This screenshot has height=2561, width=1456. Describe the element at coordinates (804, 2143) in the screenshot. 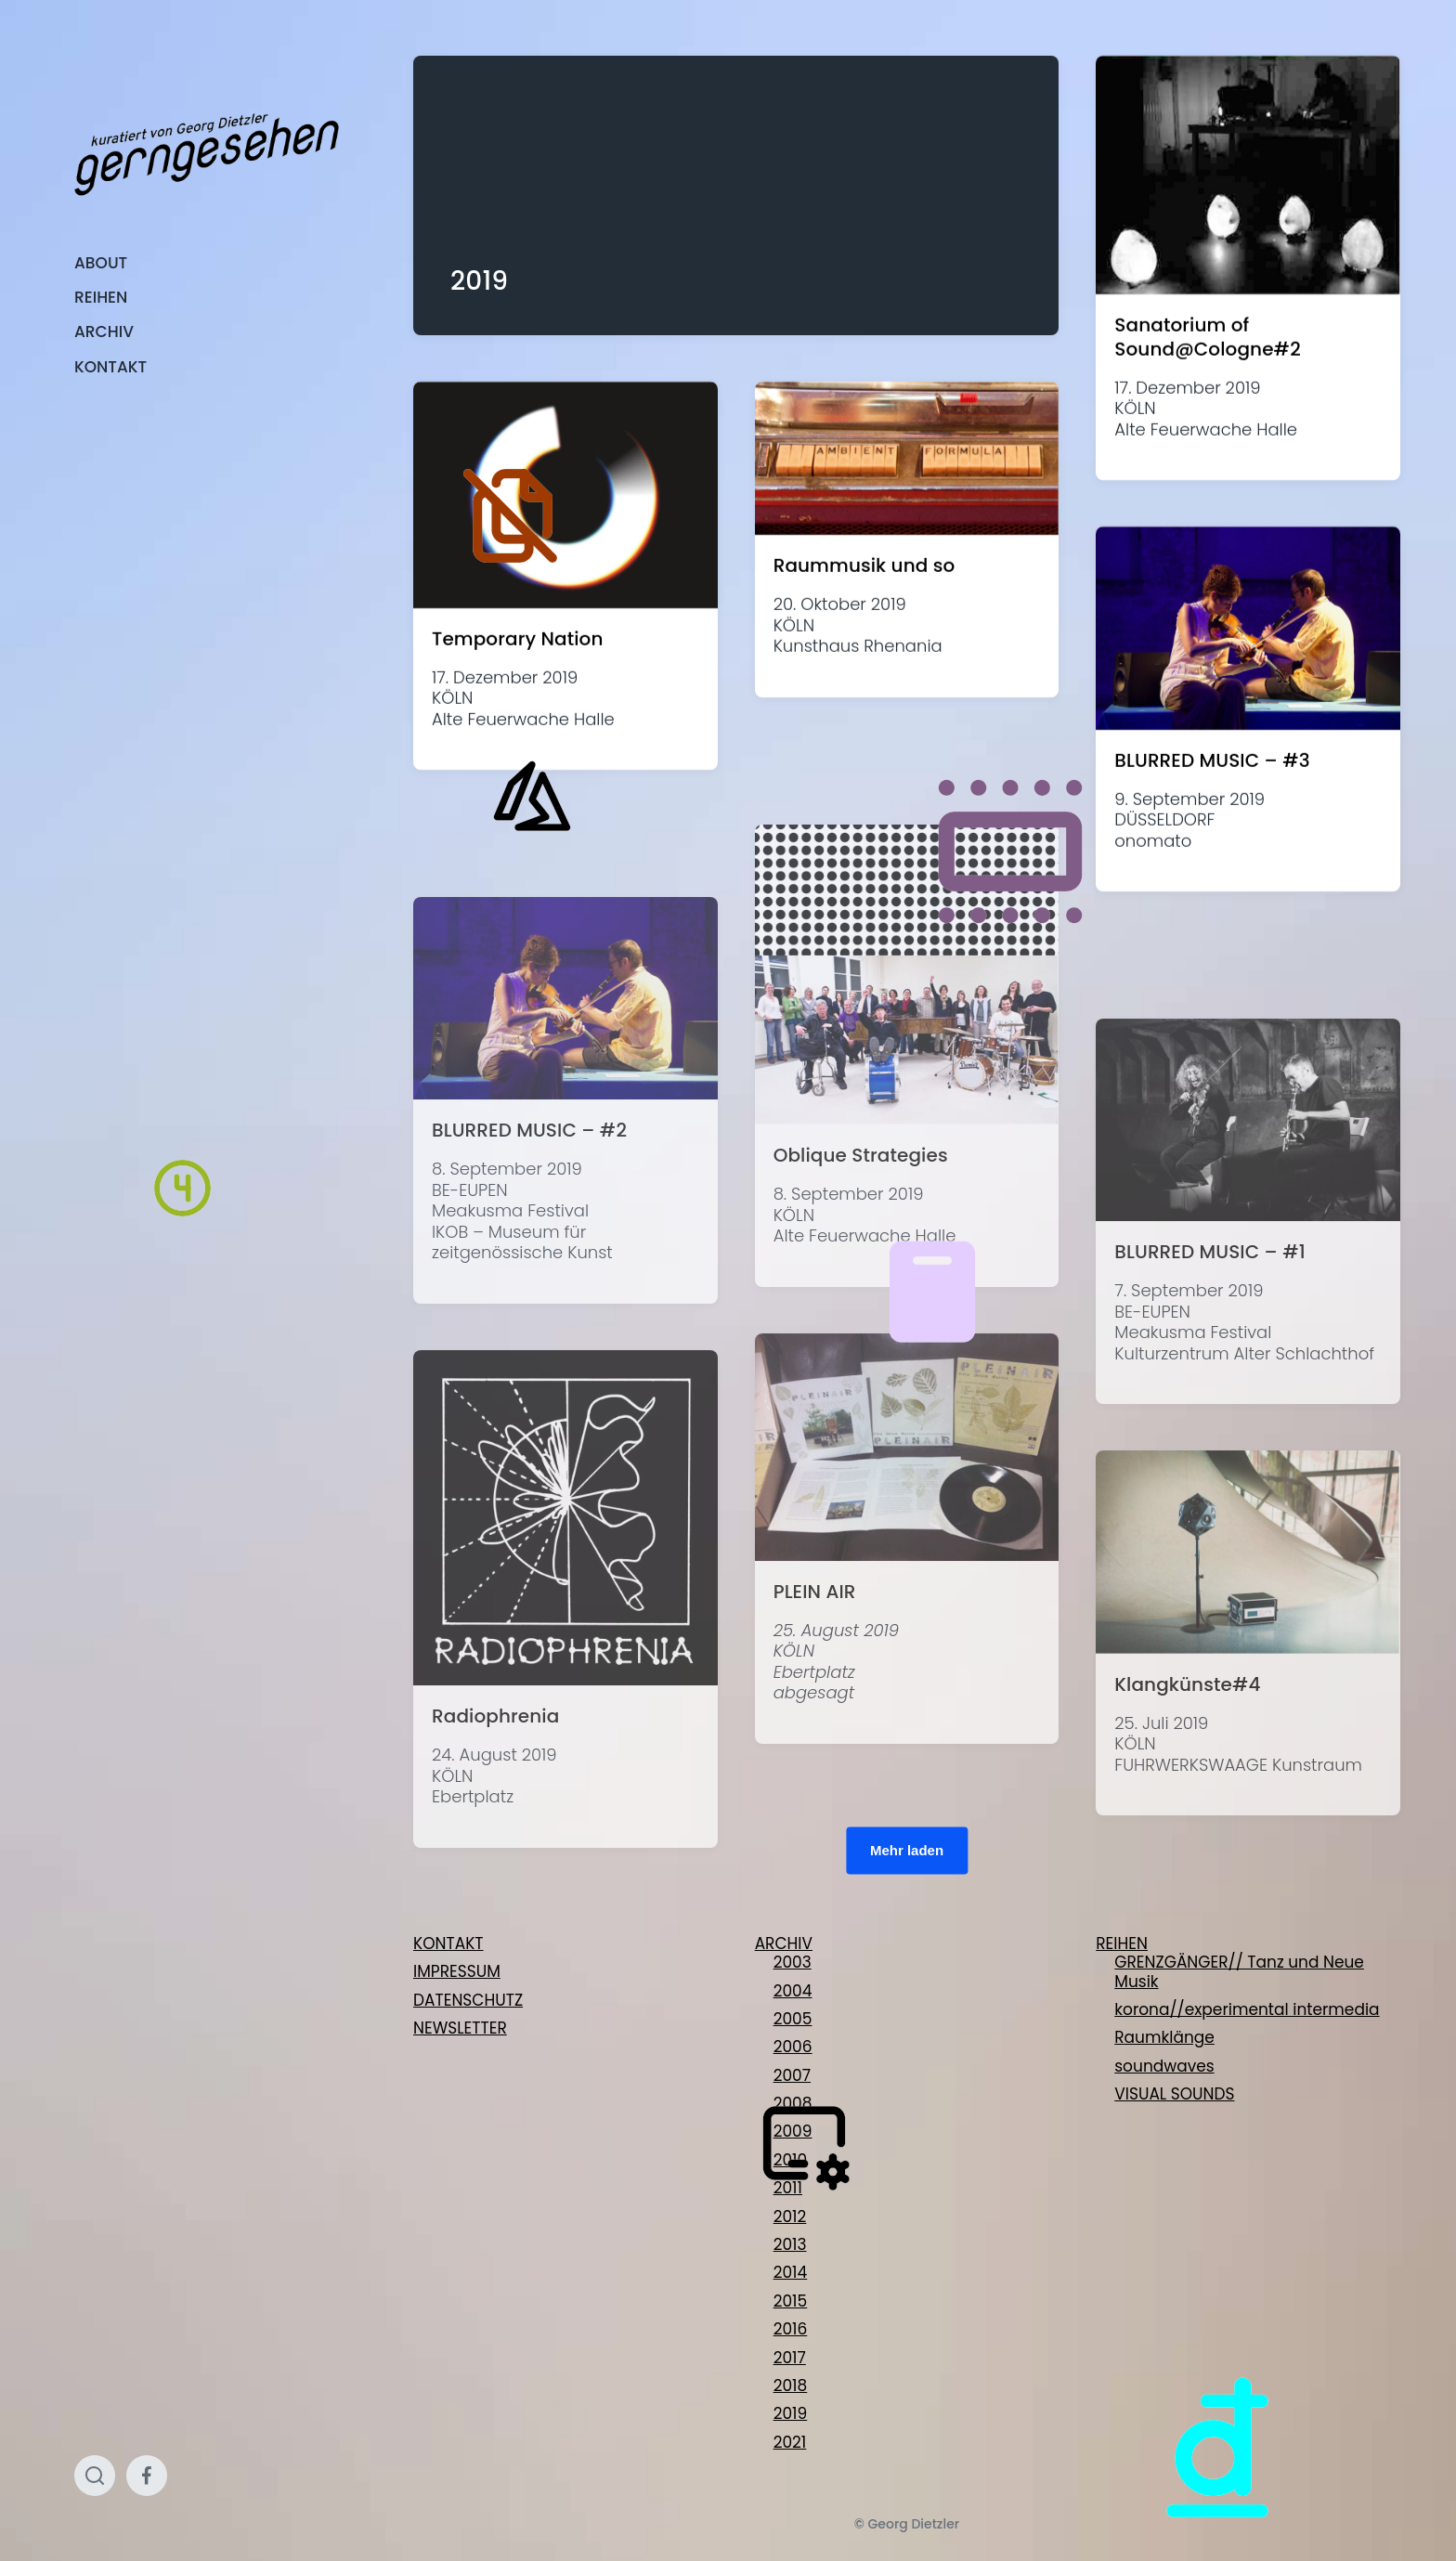

I see `access tablet display settings` at that location.